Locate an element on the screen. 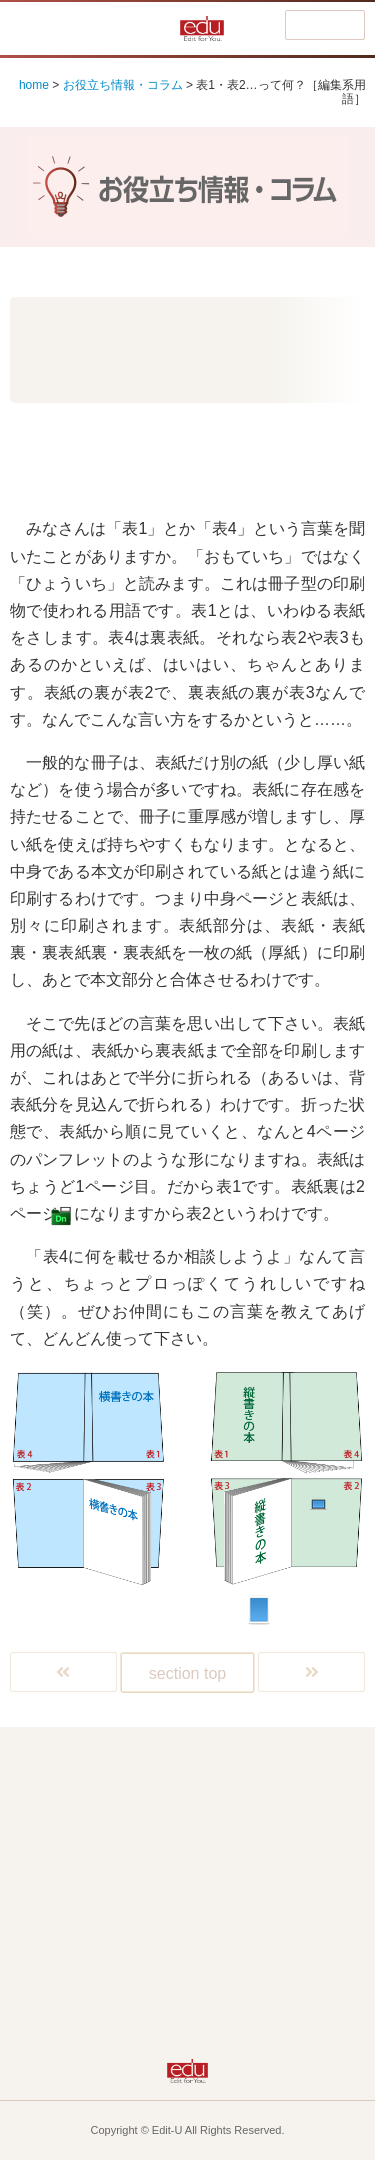  open folder containing Adobe Dimension project files is located at coordinates (61, 1218).